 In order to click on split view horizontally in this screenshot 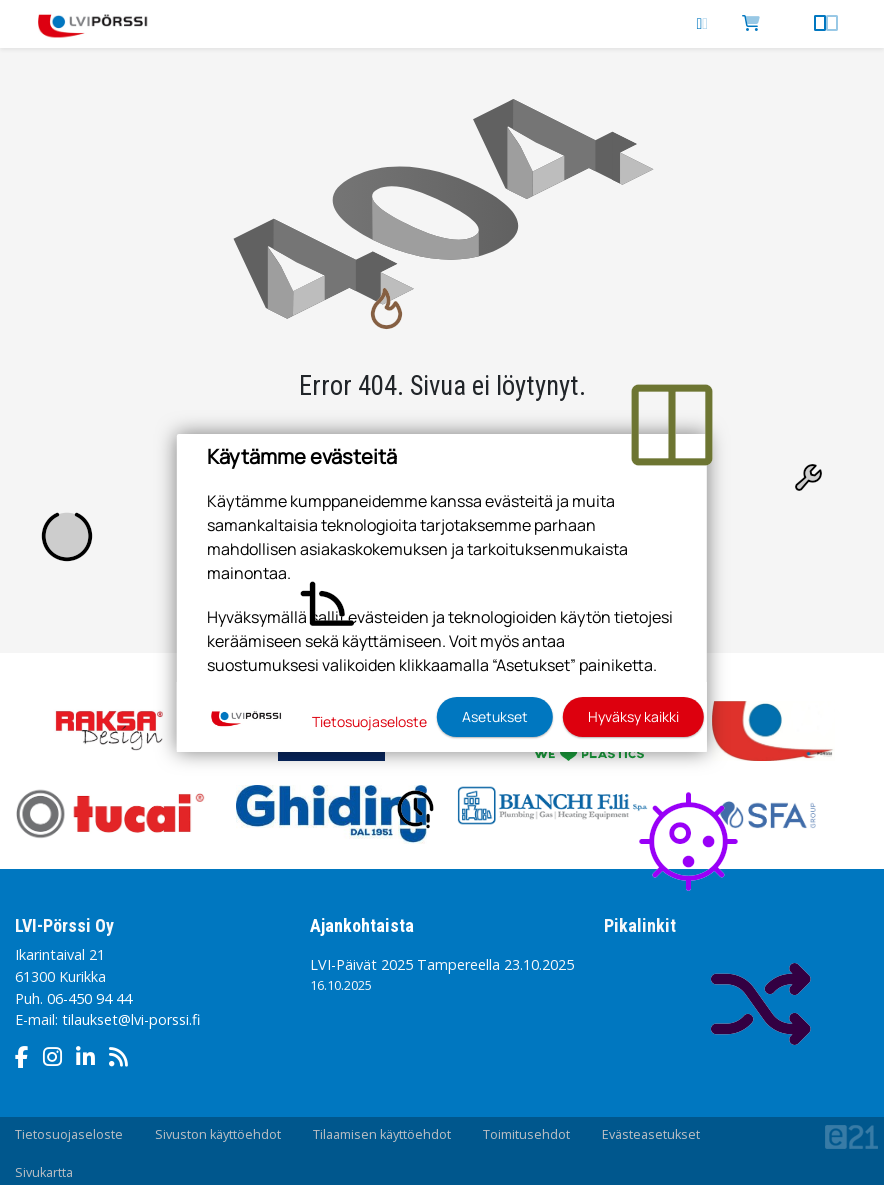, I will do `click(672, 425)`.